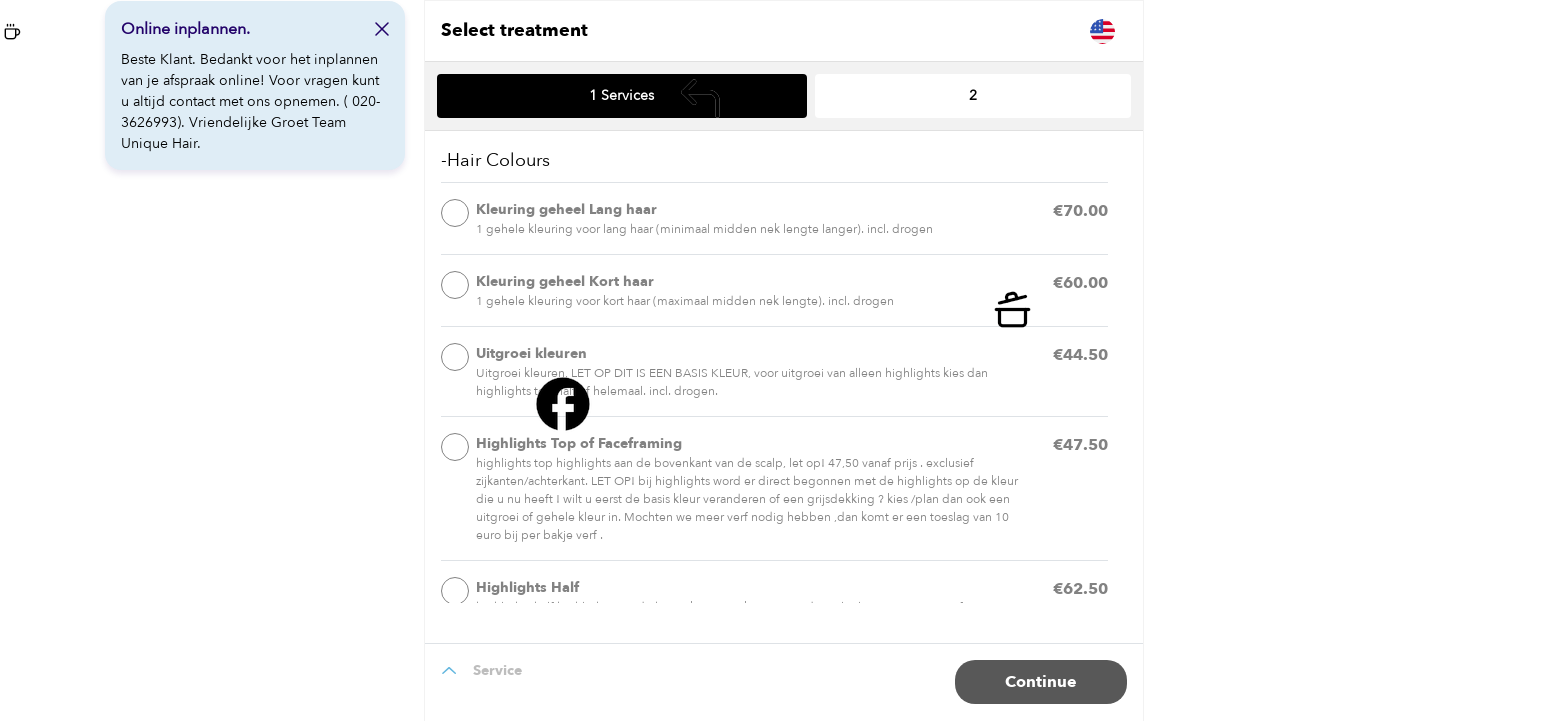  Describe the element at coordinates (563, 404) in the screenshot. I see `open facebook app` at that location.